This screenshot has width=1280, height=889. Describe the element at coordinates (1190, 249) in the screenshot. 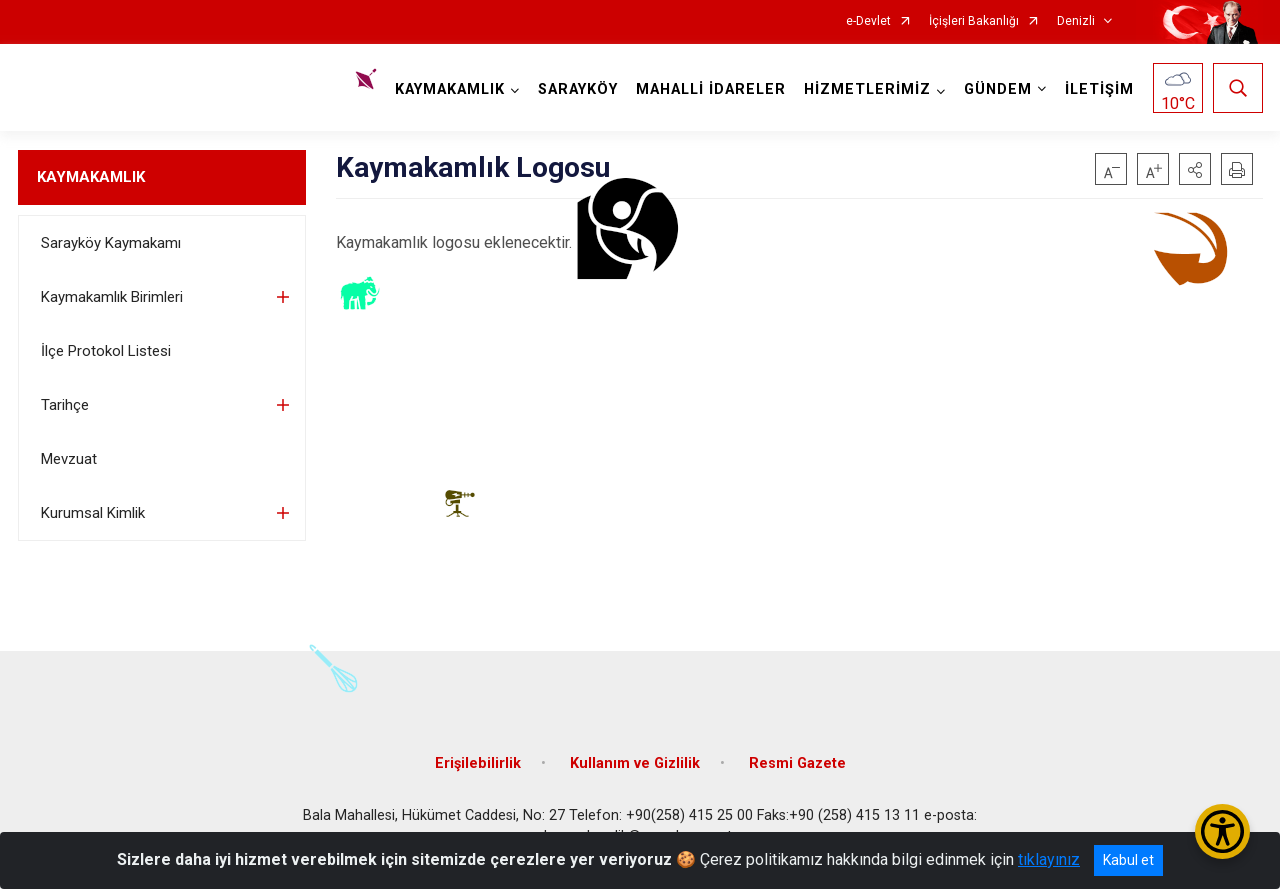

I see `go back to previous screen` at that location.